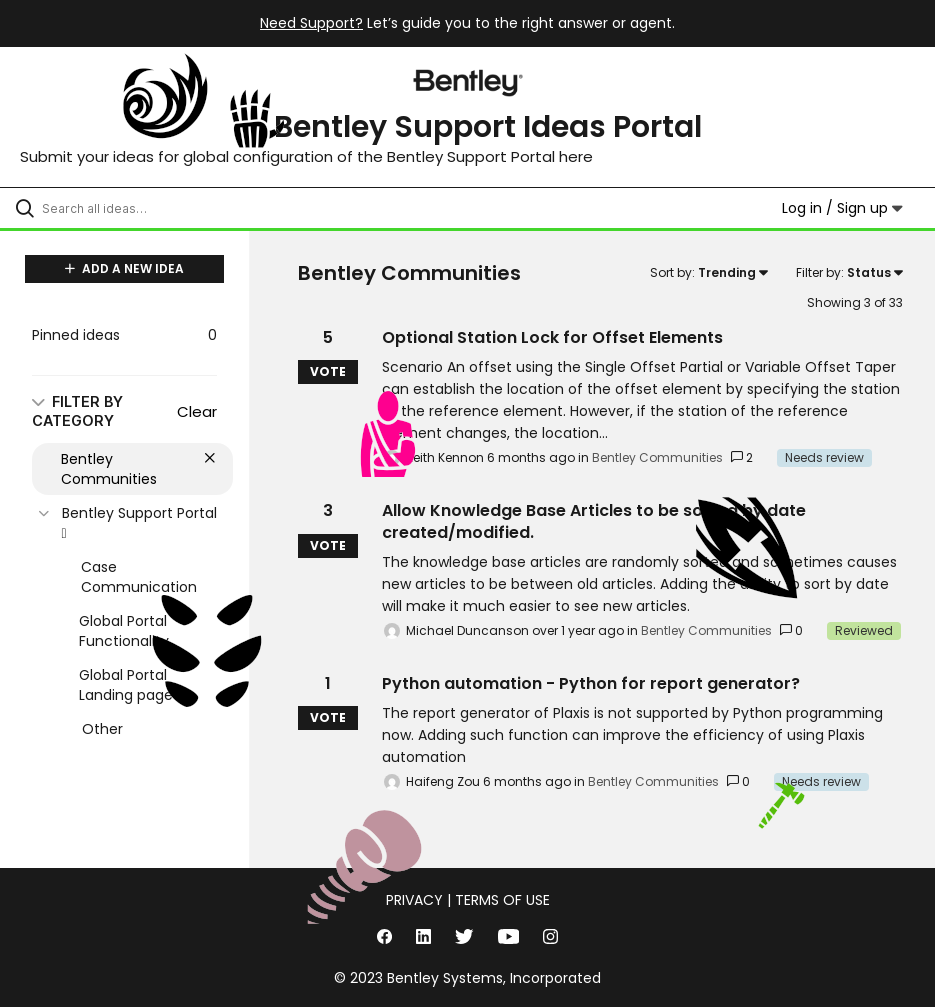  What do you see at coordinates (388, 434) in the screenshot?
I see `indicates an injury or medical condition` at bounding box center [388, 434].